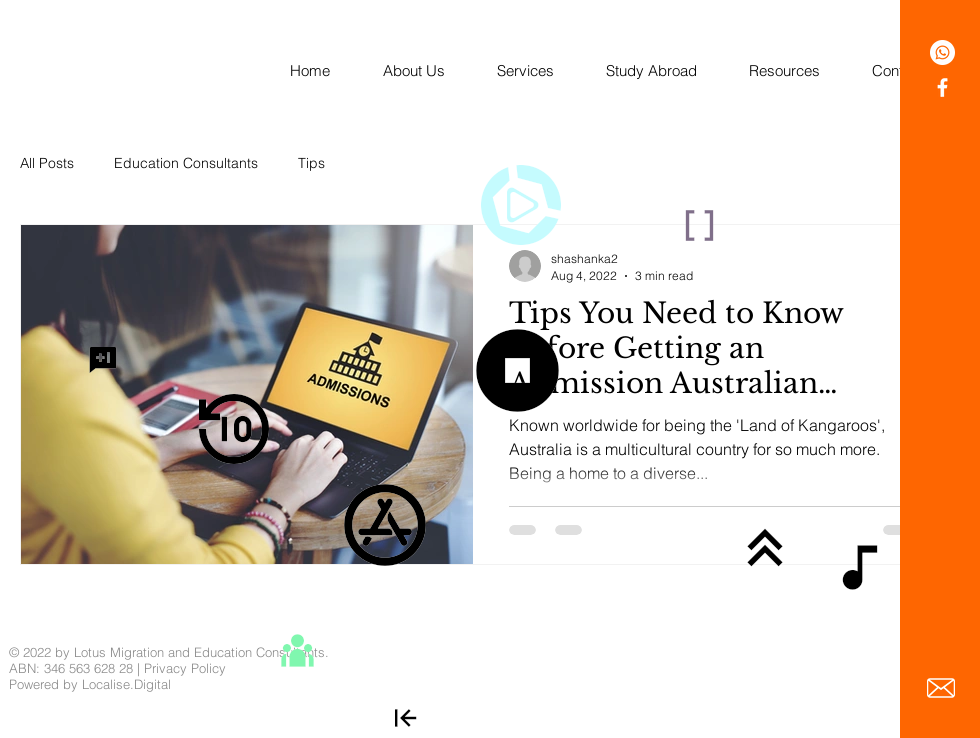  I want to click on view team members, so click(297, 650).